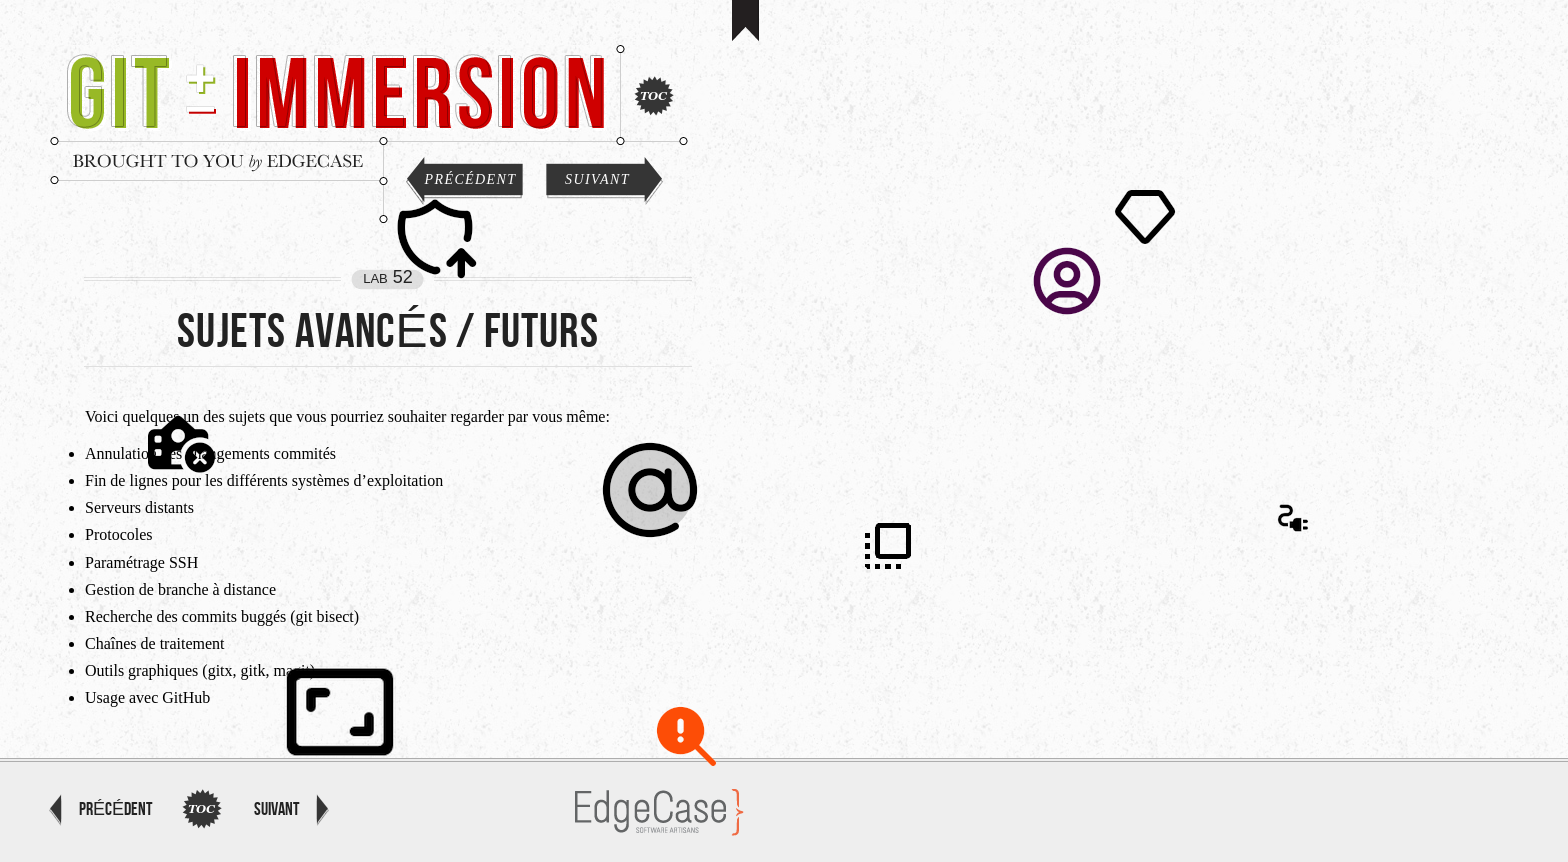 The width and height of the screenshot is (1568, 862). Describe the element at coordinates (1067, 281) in the screenshot. I see `view your profile` at that location.